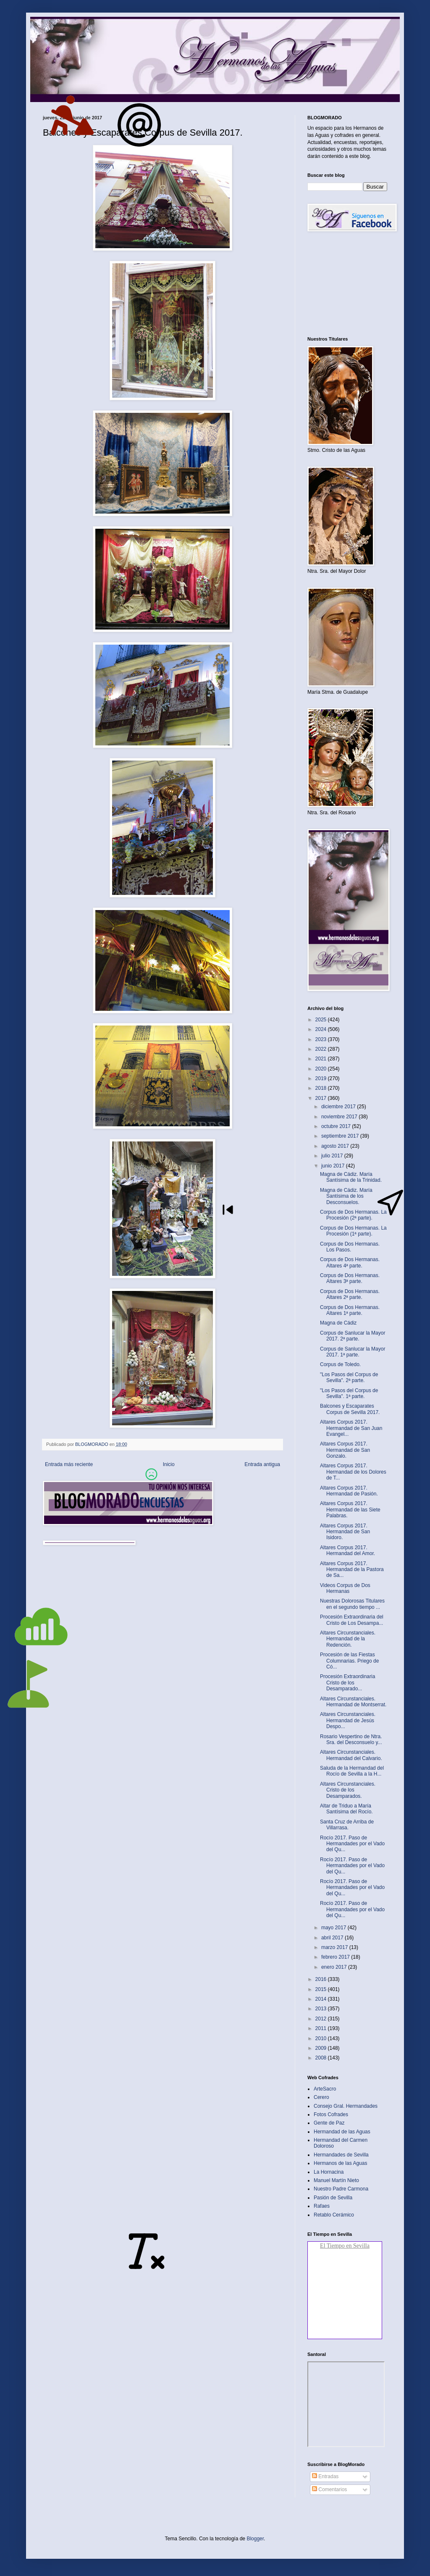 Image resolution: width=430 pixels, height=2576 pixels. Describe the element at coordinates (151, 1474) in the screenshot. I see `submit negative feedback or rating` at that location.